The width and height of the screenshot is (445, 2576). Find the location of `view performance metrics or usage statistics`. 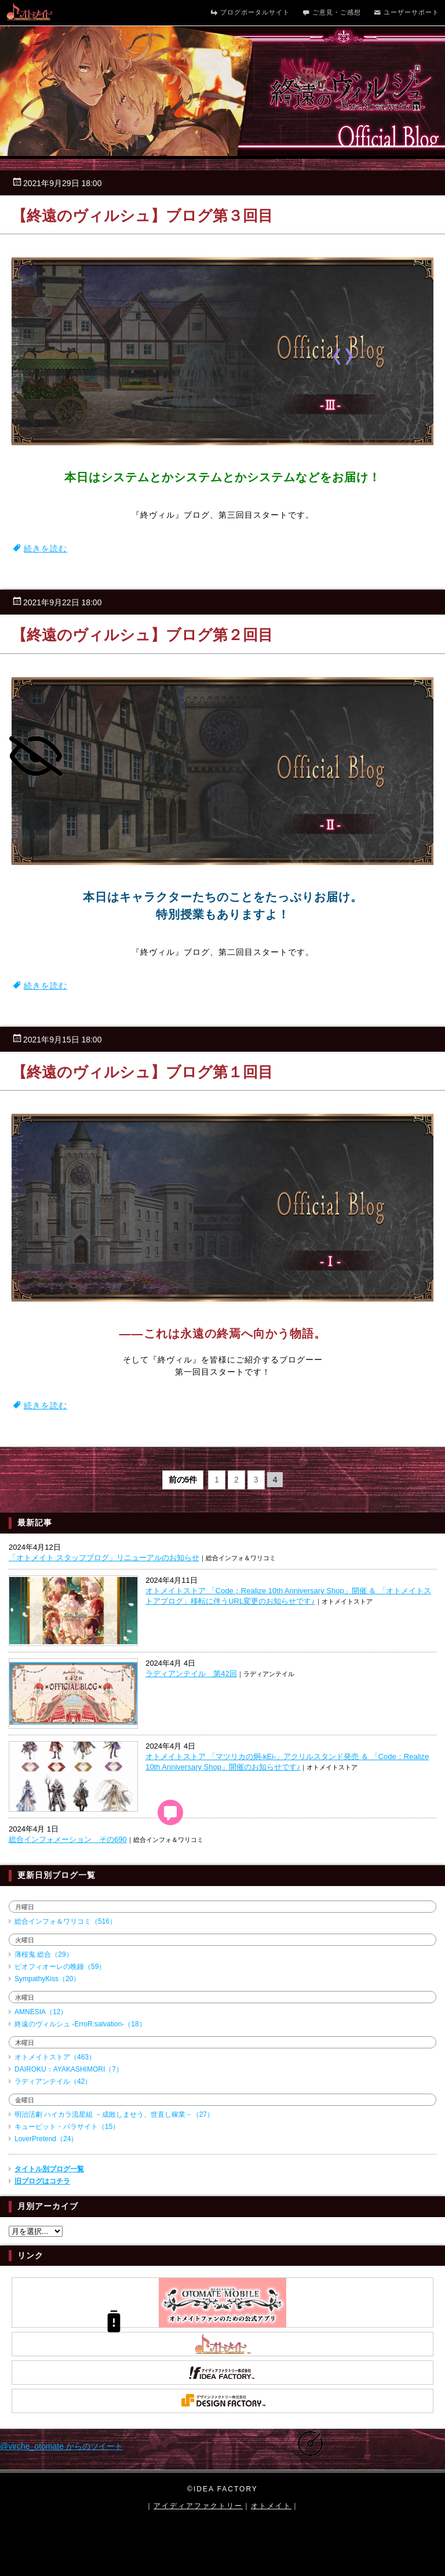

view performance metrics or usage statistics is located at coordinates (310, 2443).